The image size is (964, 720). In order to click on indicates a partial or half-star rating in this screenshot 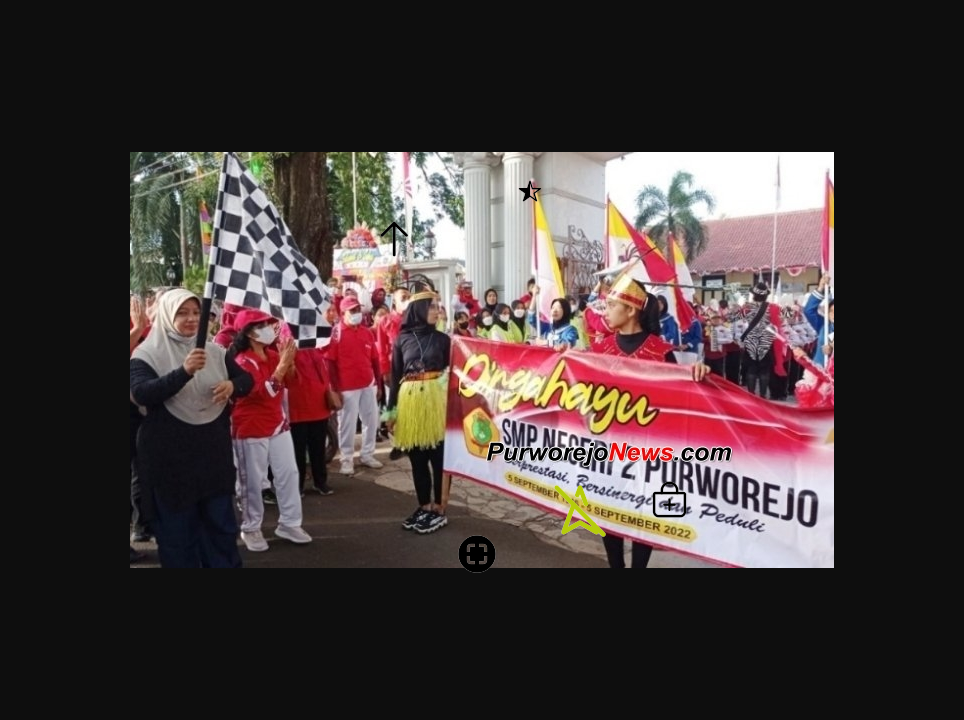, I will do `click(530, 191)`.